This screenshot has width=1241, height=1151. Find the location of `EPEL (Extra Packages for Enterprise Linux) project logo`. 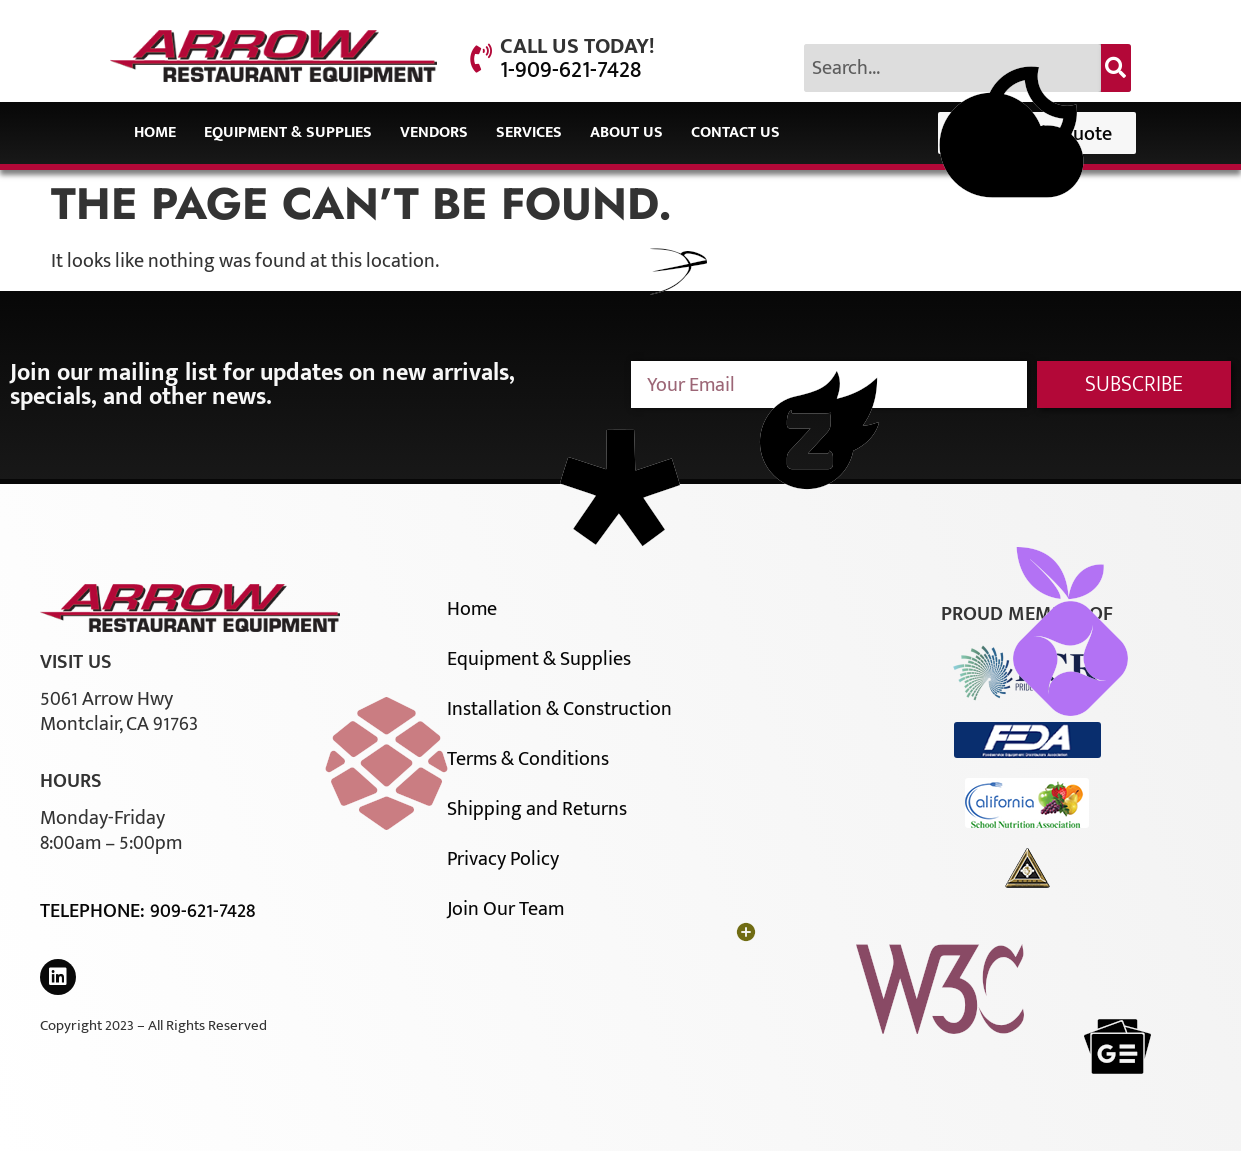

EPEL (Extra Packages for Enterprise Linux) project logo is located at coordinates (678, 271).